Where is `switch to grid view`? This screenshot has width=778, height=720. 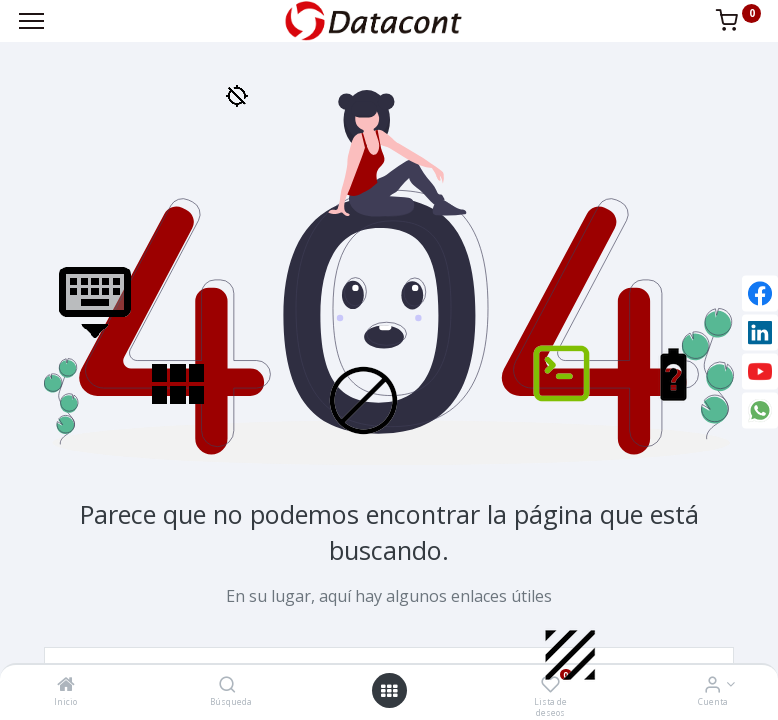 switch to grid view is located at coordinates (176, 385).